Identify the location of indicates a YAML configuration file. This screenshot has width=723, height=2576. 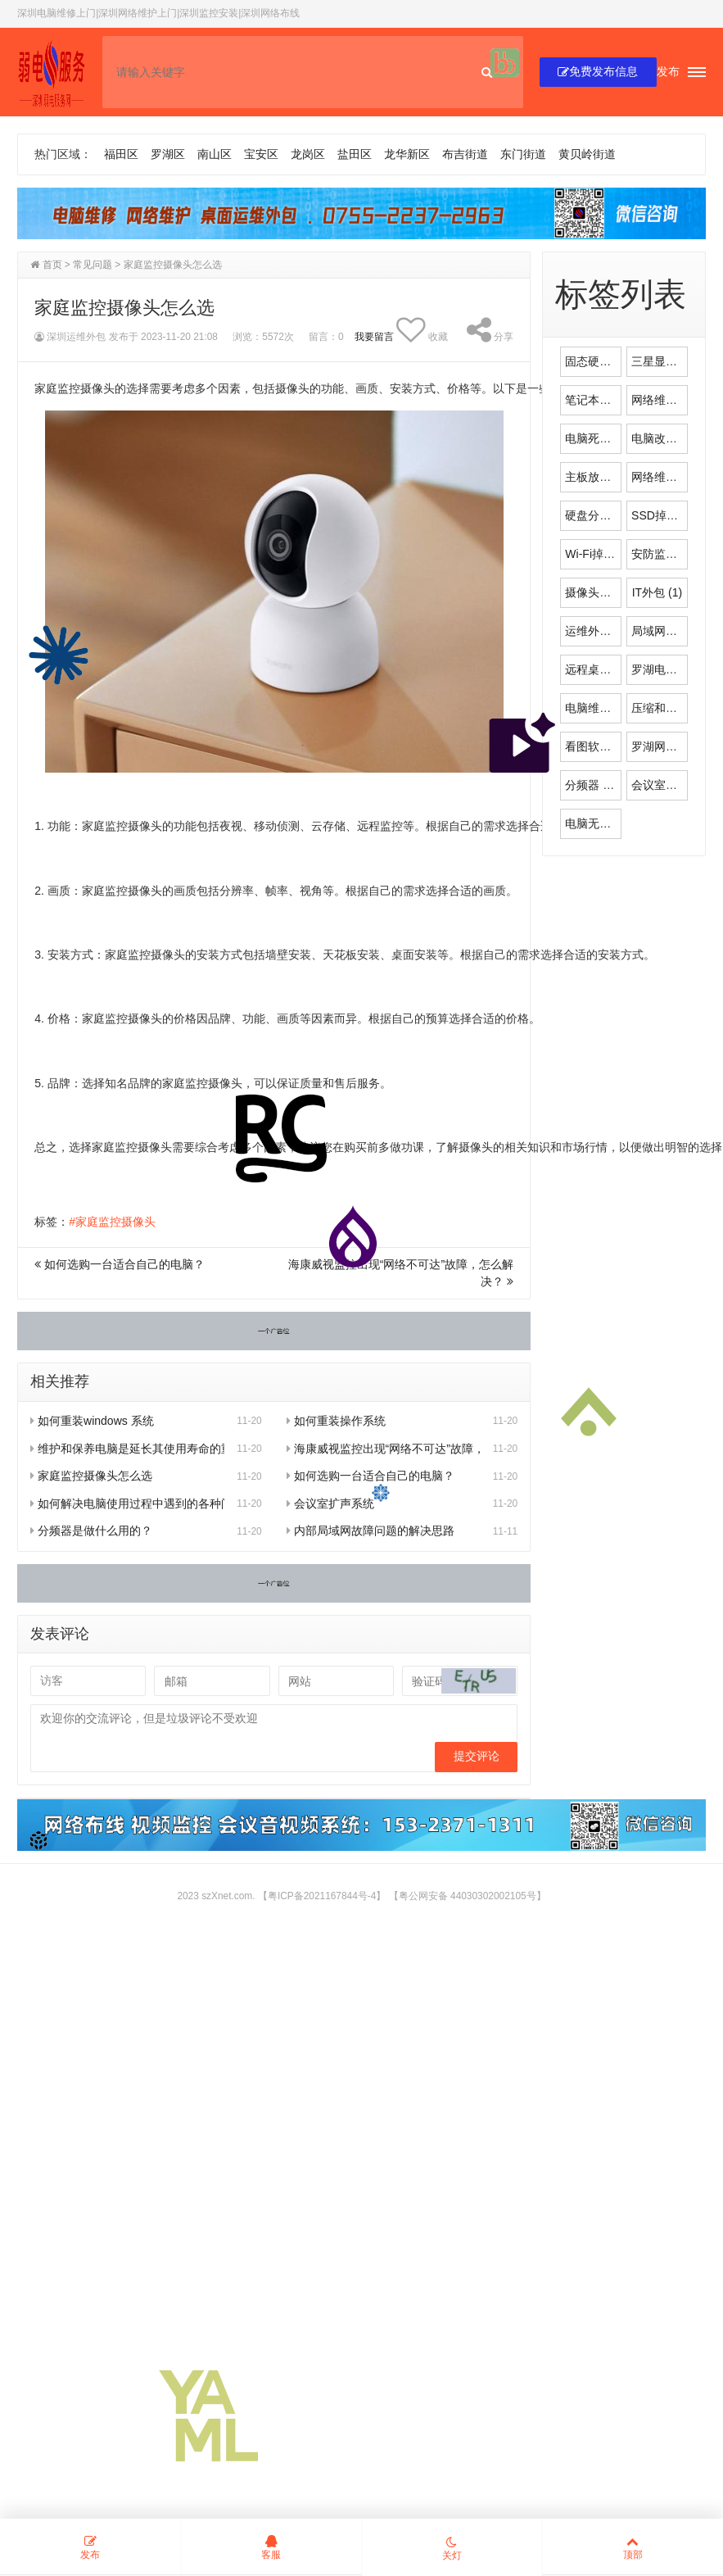
(208, 2415).